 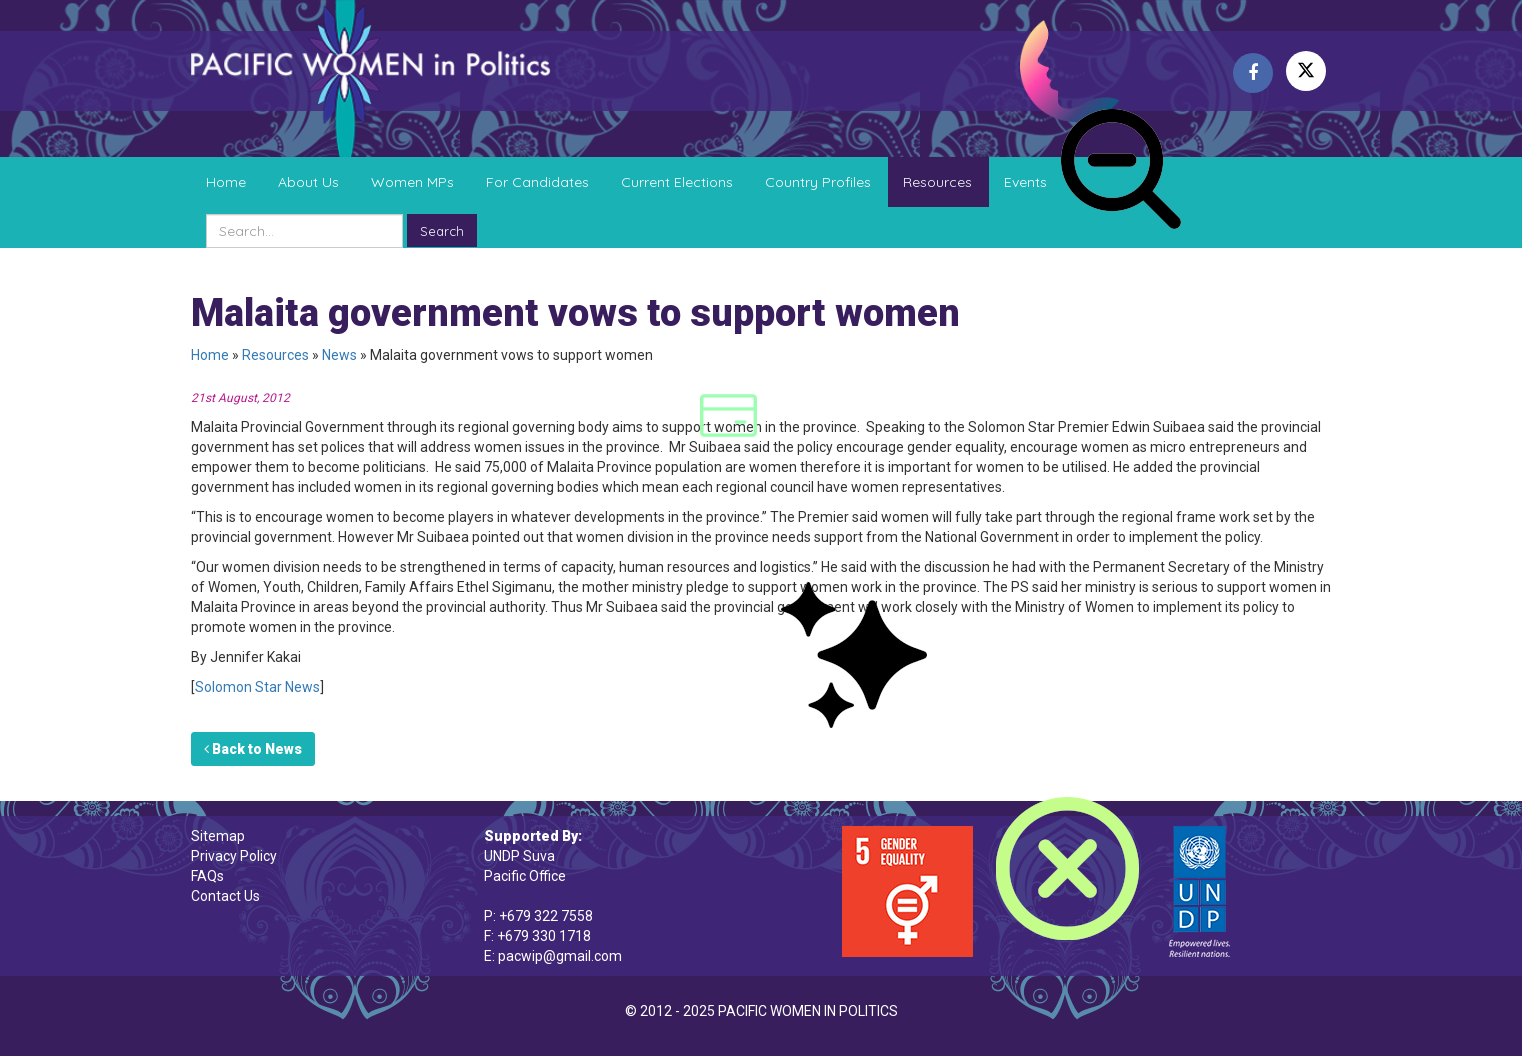 I want to click on close or dismiss a dialog, so click(x=1067, y=868).